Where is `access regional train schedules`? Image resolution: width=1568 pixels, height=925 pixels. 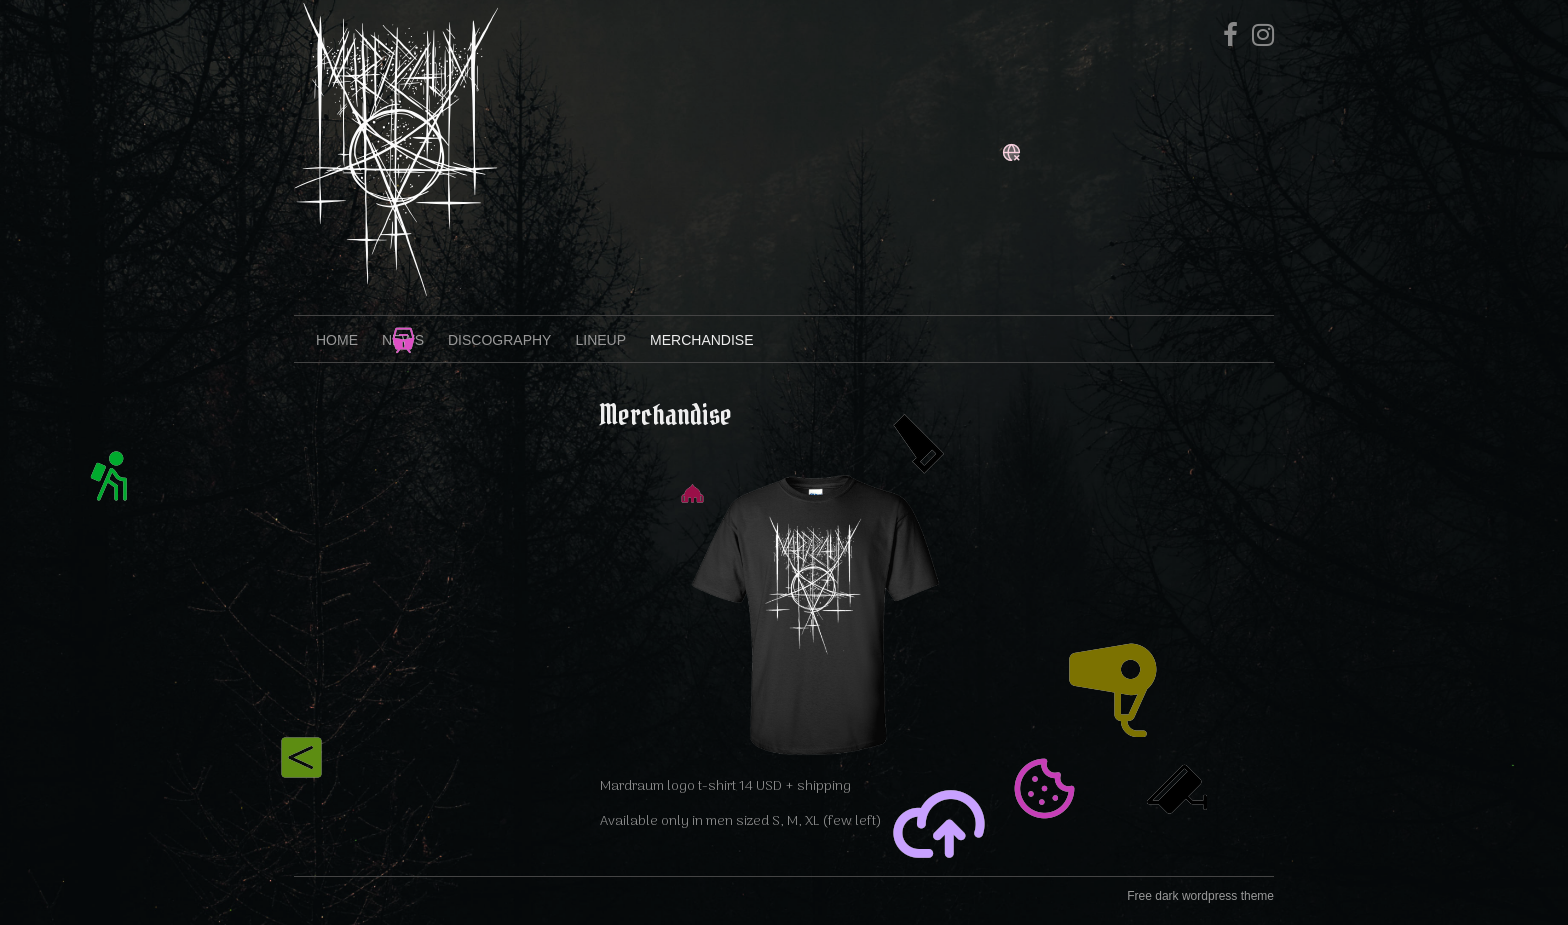 access regional train schedules is located at coordinates (403, 339).